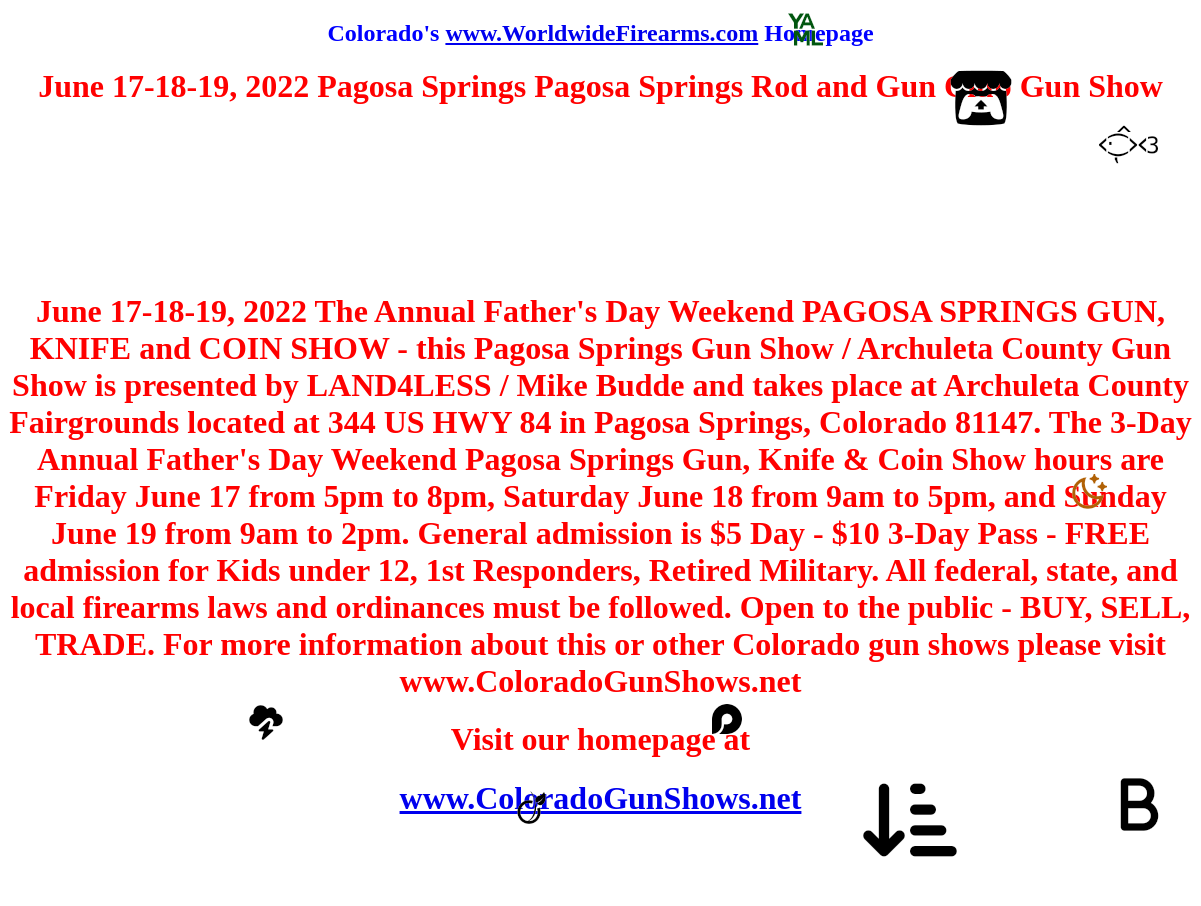  I want to click on open fish shell terminal application, so click(1128, 144).